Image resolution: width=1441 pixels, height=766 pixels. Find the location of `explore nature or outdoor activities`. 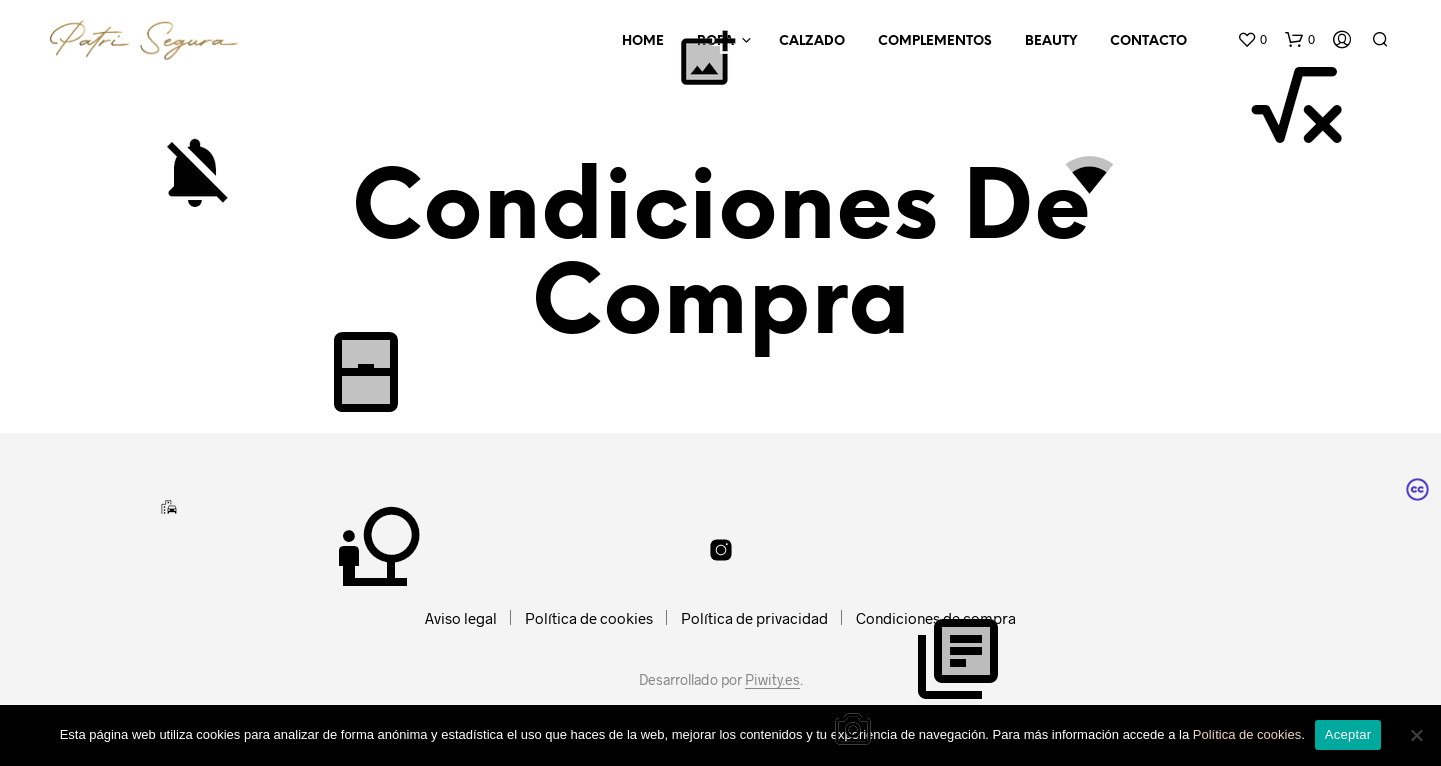

explore nature or outdoor activities is located at coordinates (379, 546).